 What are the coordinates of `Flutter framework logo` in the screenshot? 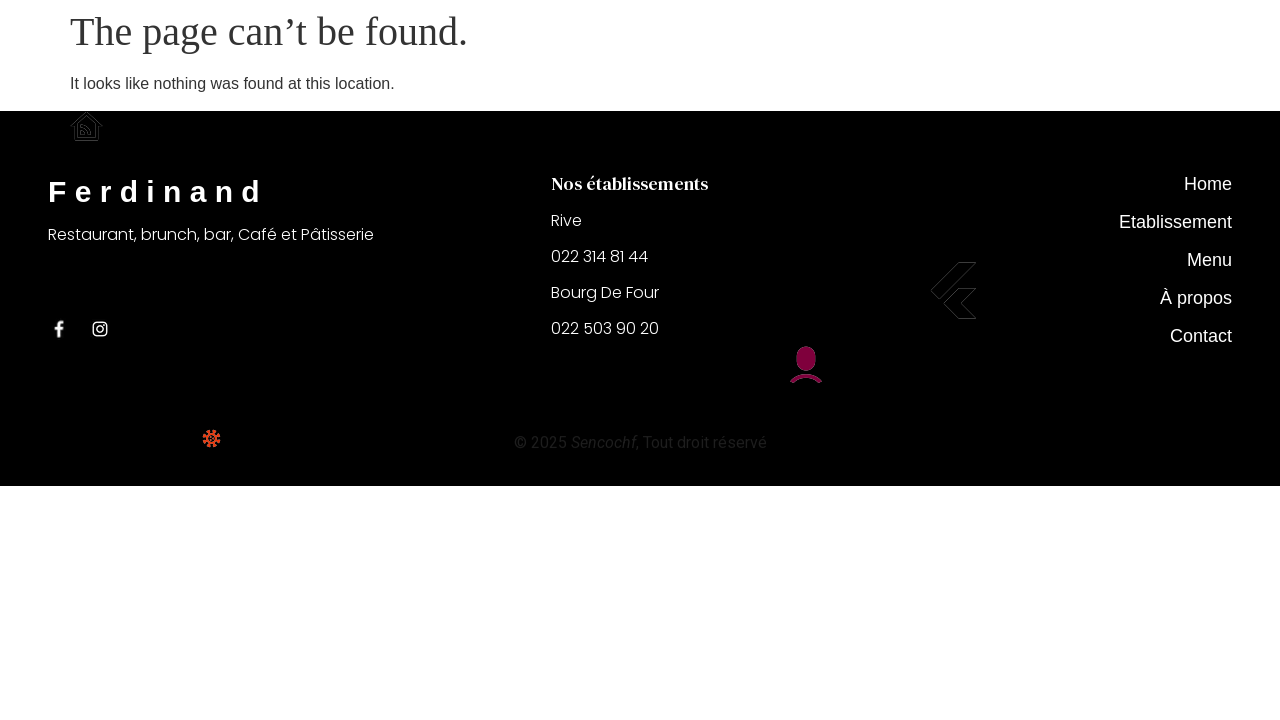 It's located at (954, 290).